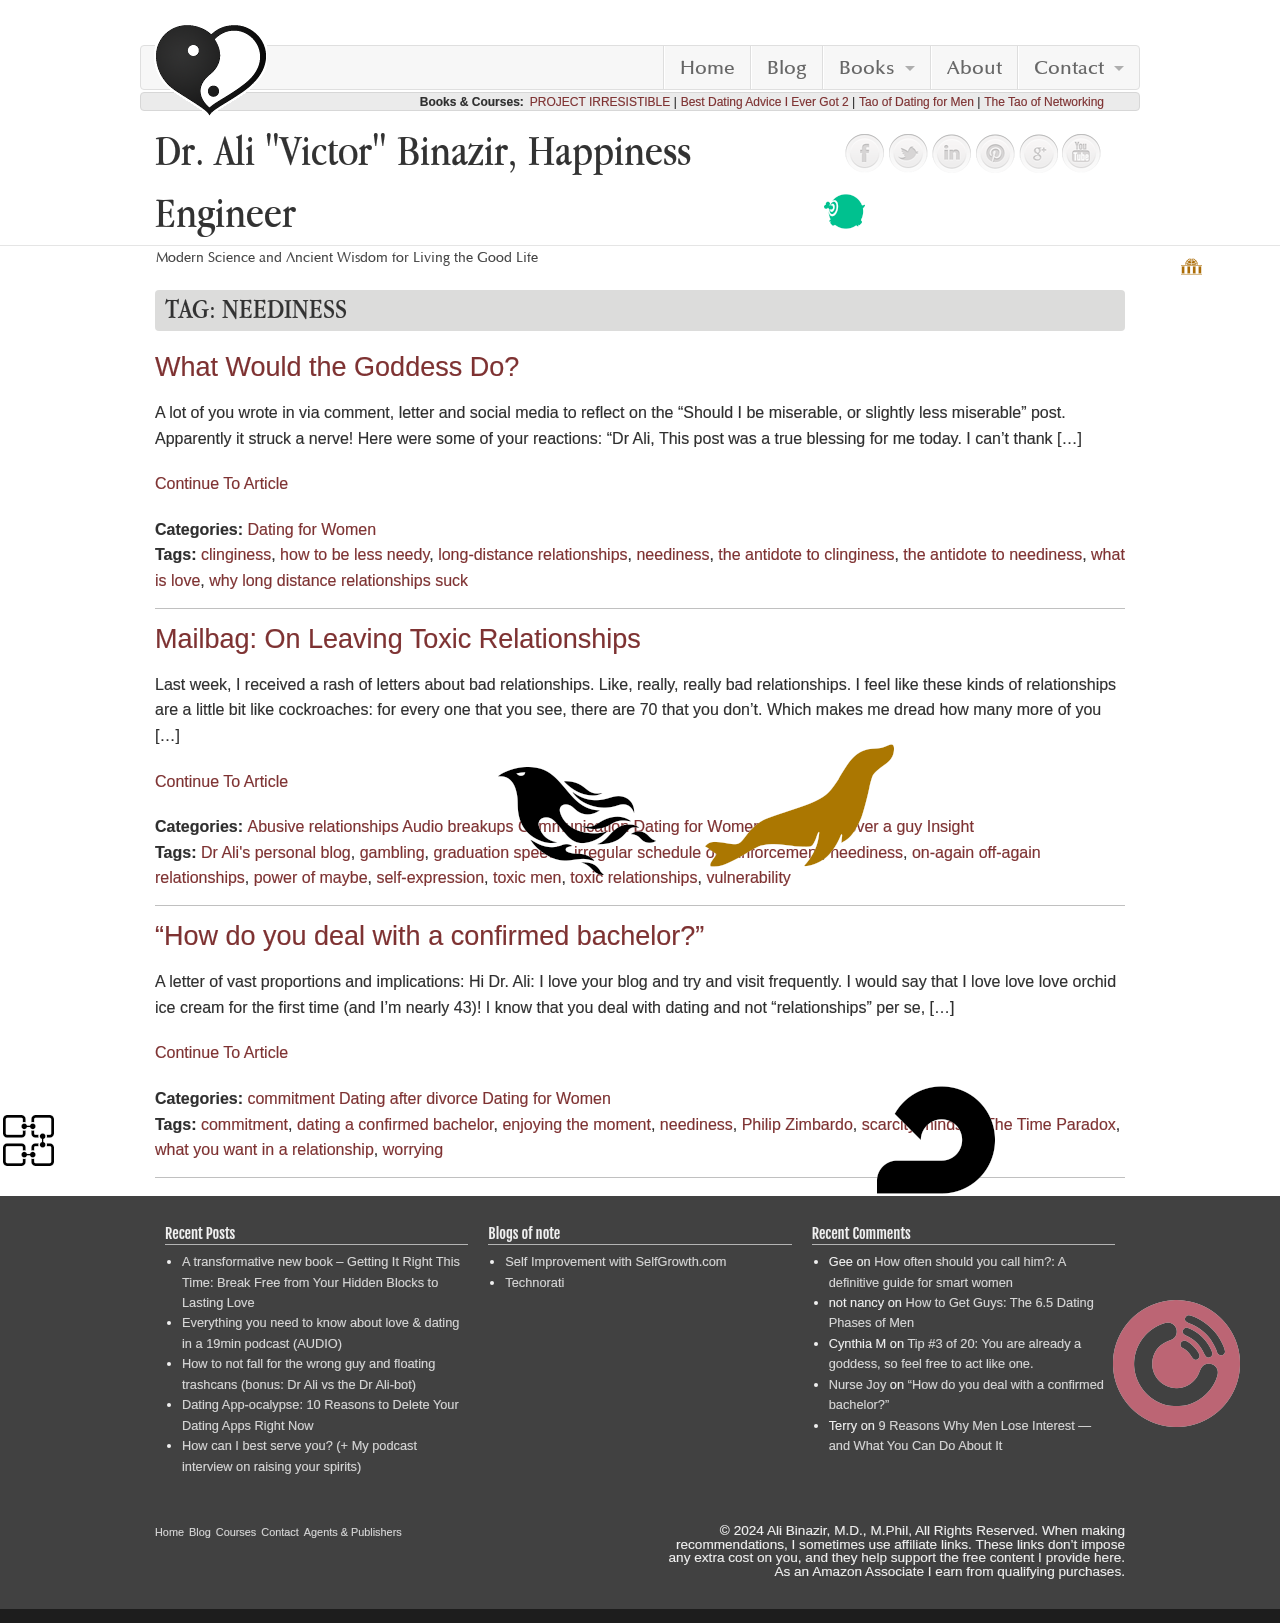 This screenshot has height=1623, width=1280. Describe the element at coordinates (1191, 266) in the screenshot. I see `open wikiversity website or app` at that location.